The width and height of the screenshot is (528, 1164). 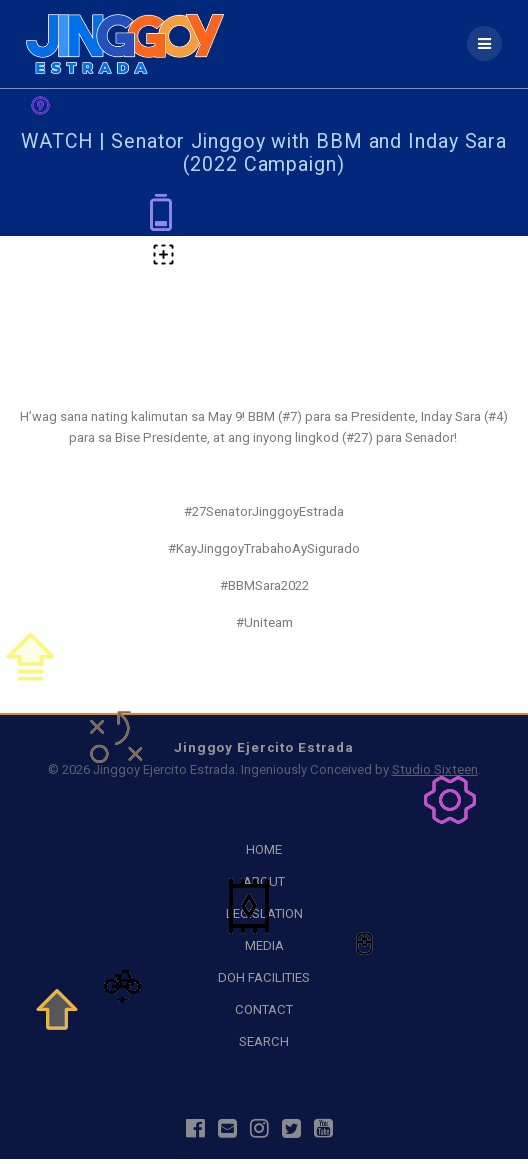 What do you see at coordinates (114, 737) in the screenshot?
I see `view strategy or game plan` at bounding box center [114, 737].